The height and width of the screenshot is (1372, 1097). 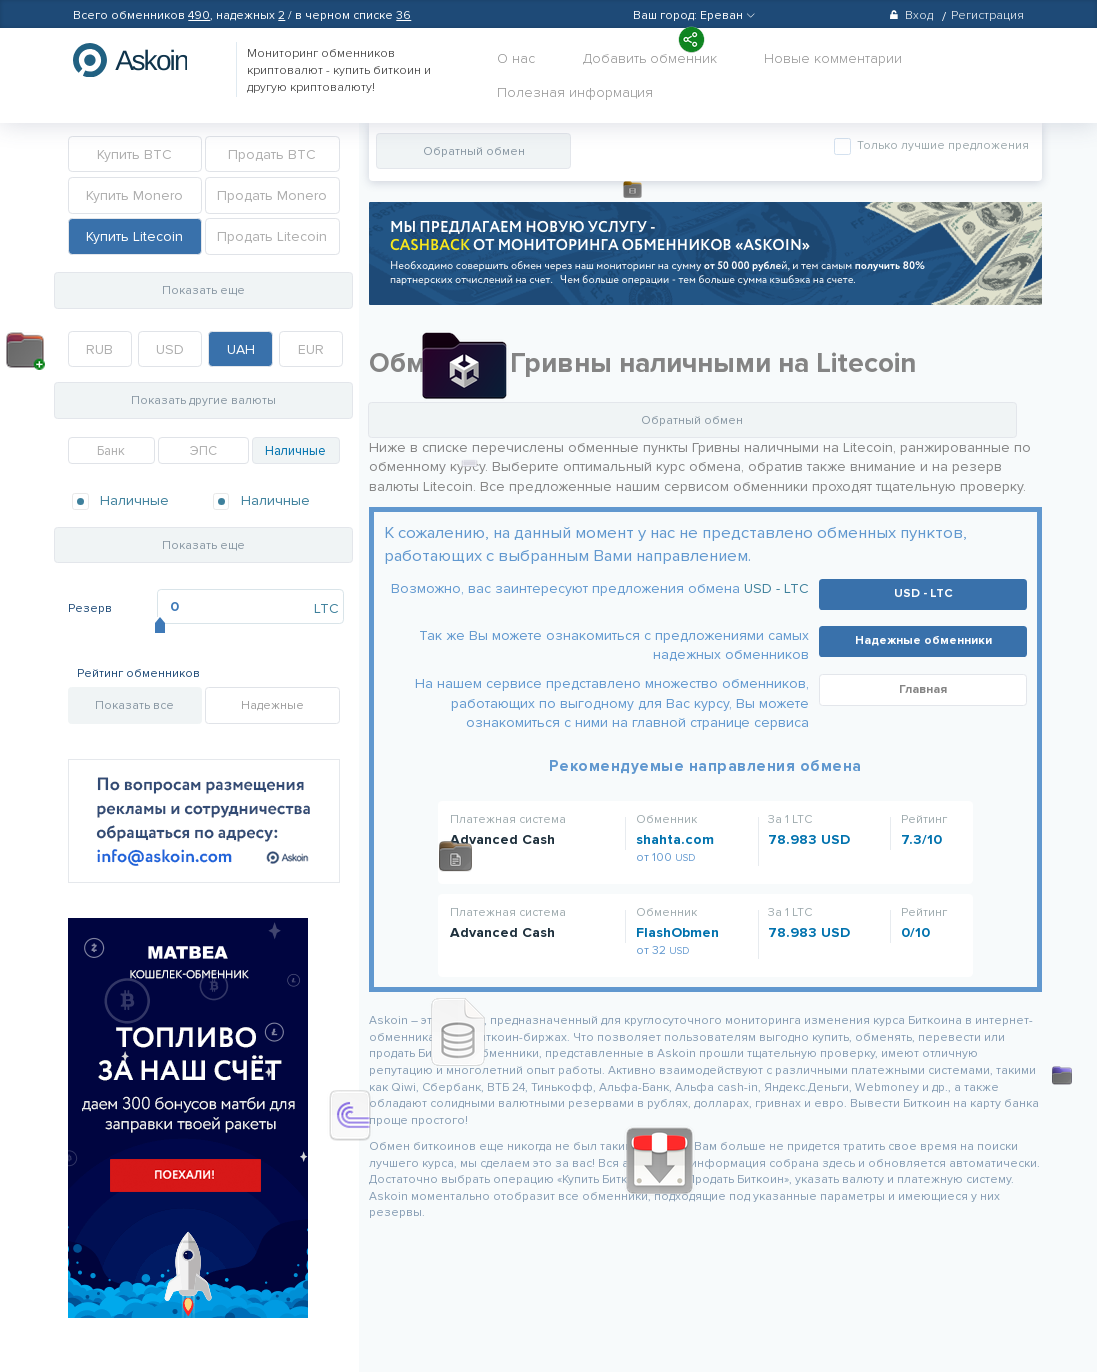 I want to click on open your documents folder, so click(x=455, y=855).